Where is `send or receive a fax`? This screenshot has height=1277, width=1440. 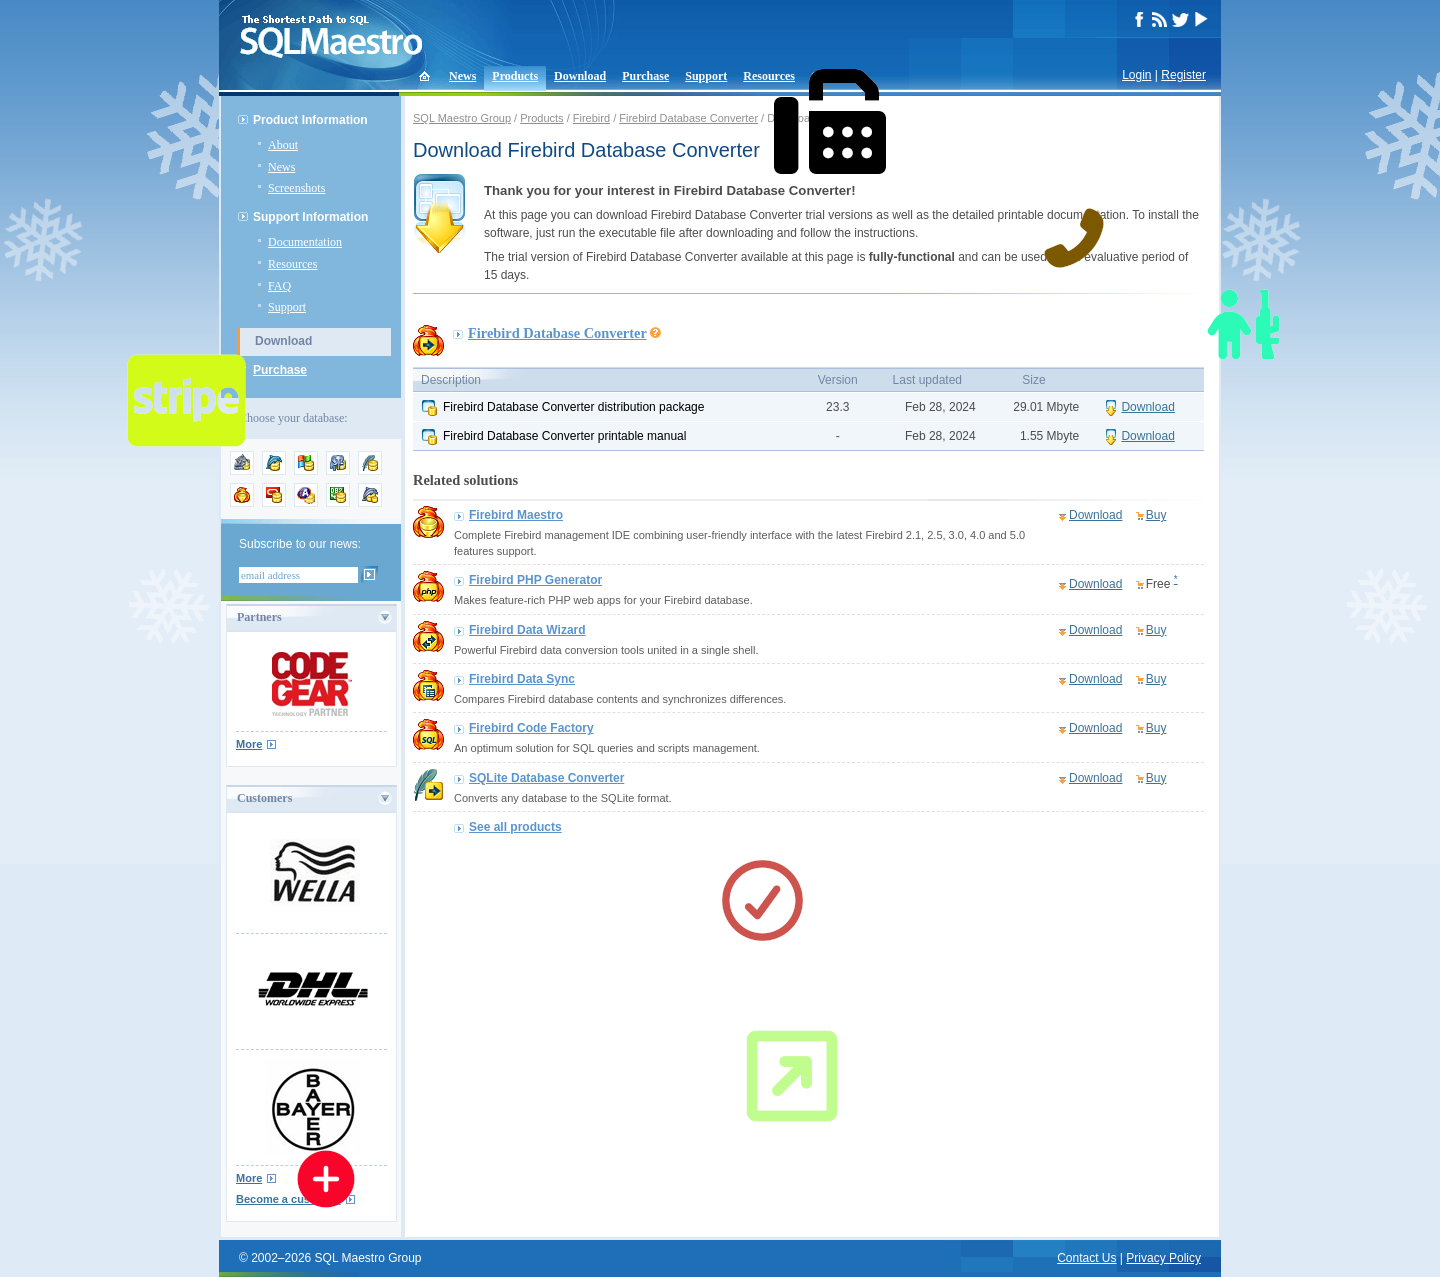 send or receive a fax is located at coordinates (830, 125).